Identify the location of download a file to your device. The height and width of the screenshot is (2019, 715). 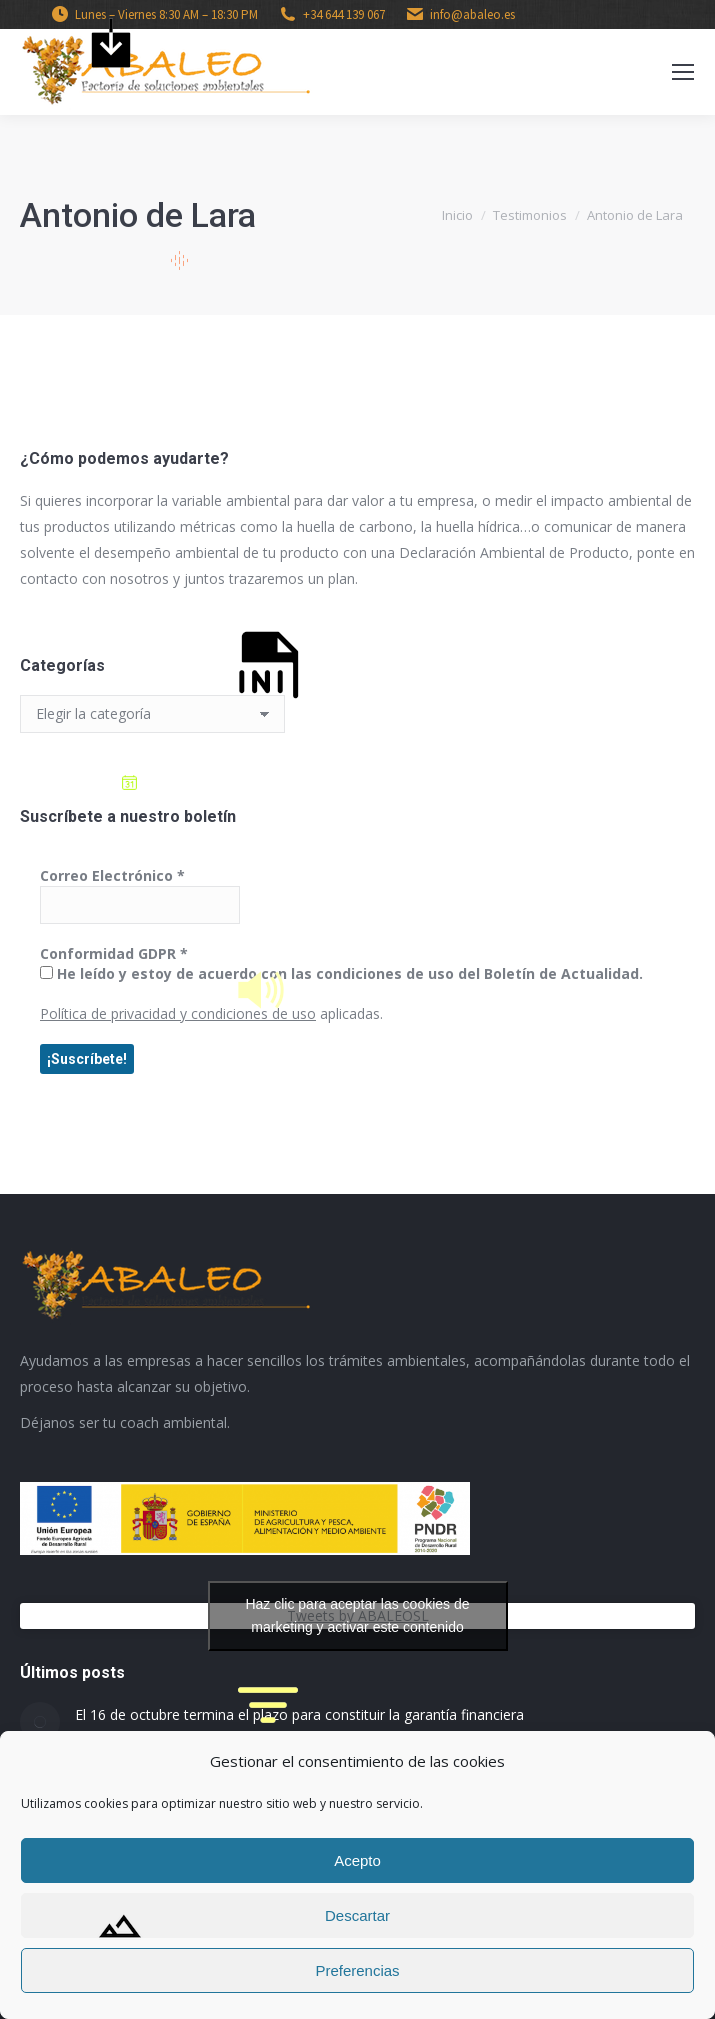
(111, 43).